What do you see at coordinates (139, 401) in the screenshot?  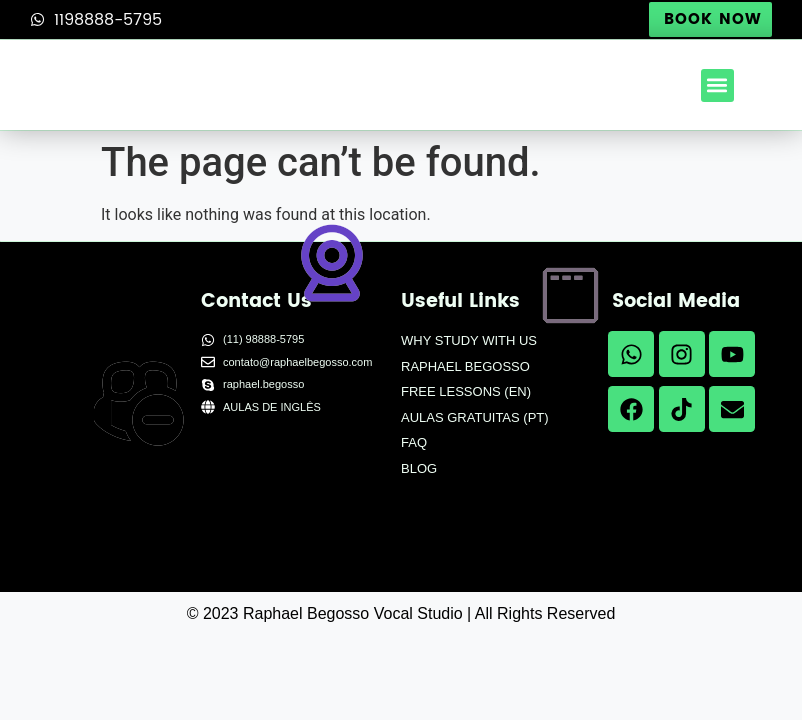 I see `github copilot is blocked or disabled` at bounding box center [139, 401].